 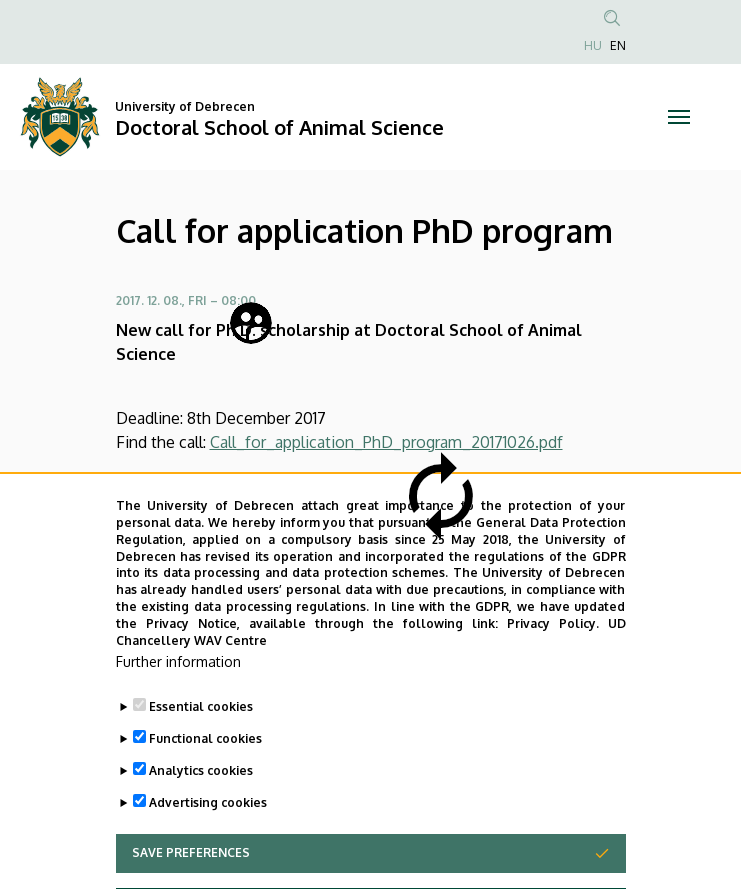 I want to click on view supervised or child accounts, so click(x=251, y=323).